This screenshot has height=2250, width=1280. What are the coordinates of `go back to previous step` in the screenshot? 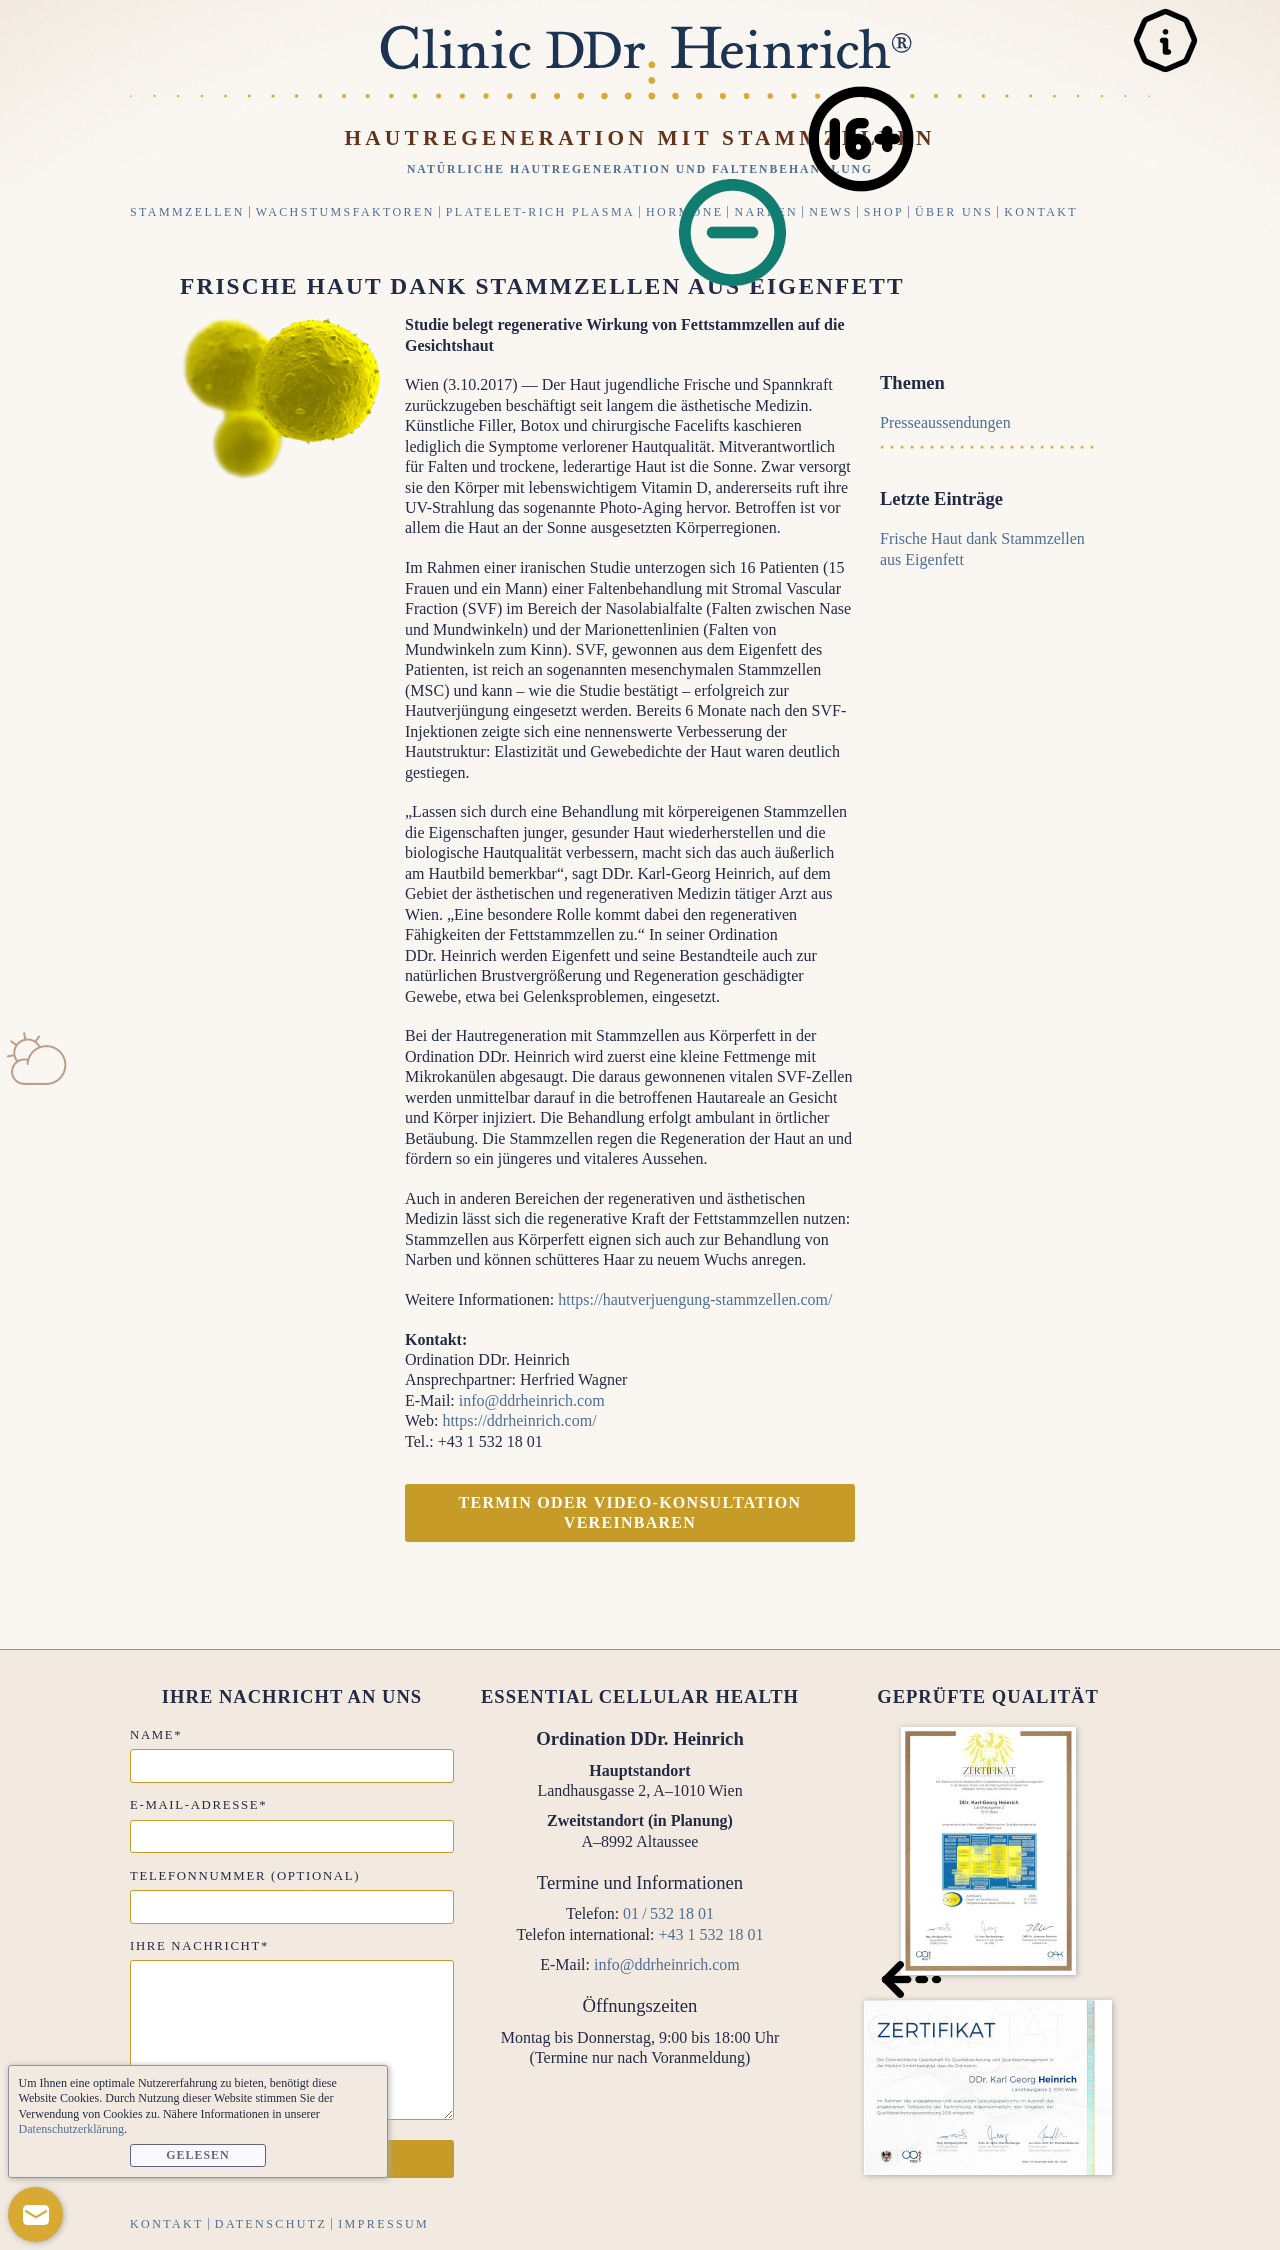 It's located at (911, 1979).